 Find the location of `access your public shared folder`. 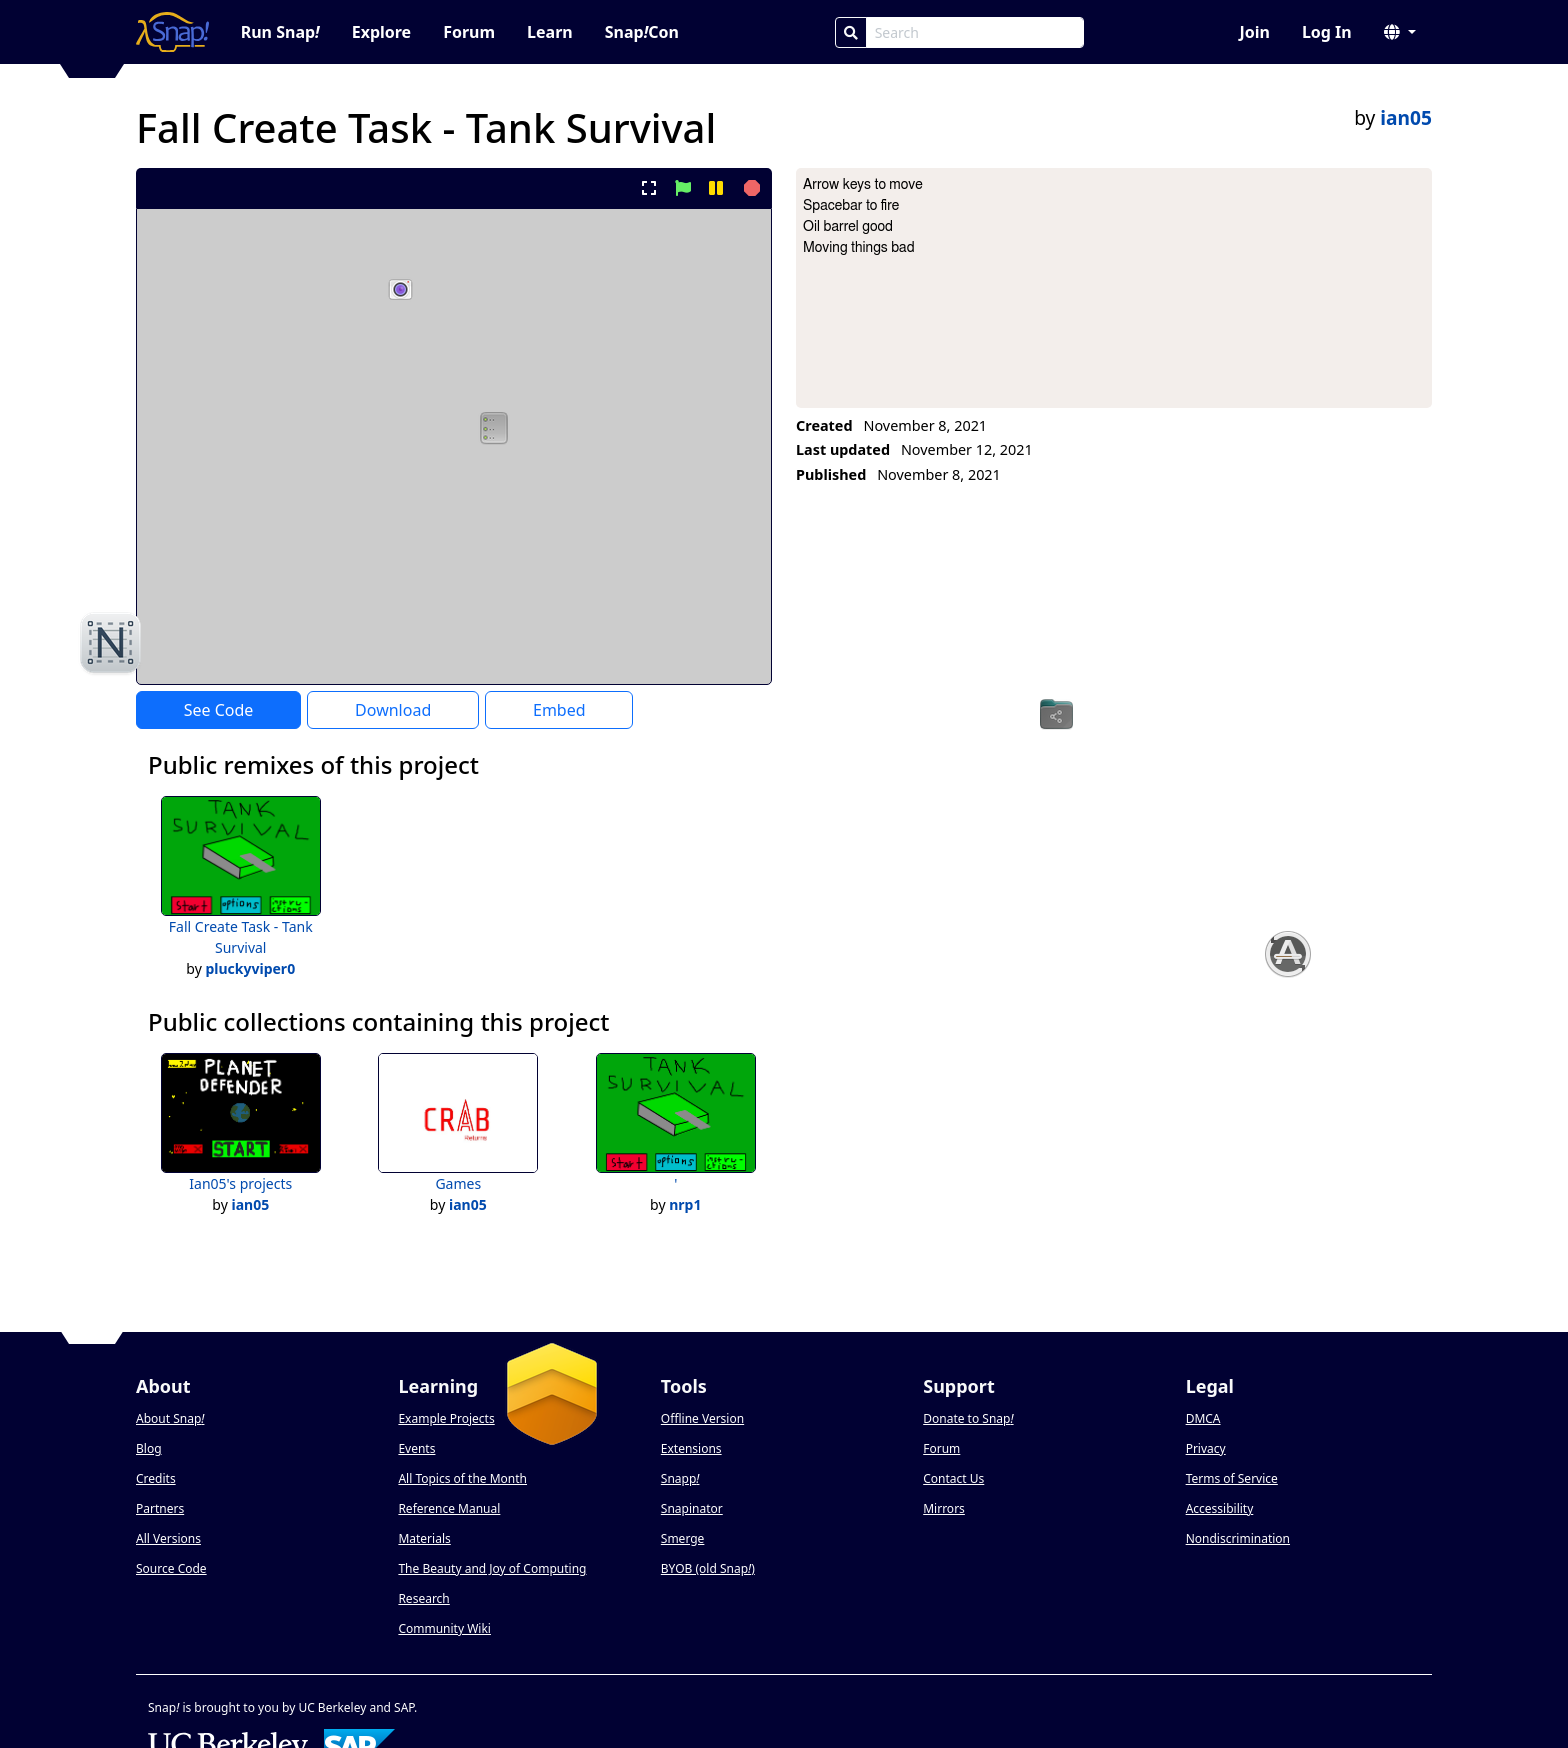

access your public shared folder is located at coordinates (1056, 713).